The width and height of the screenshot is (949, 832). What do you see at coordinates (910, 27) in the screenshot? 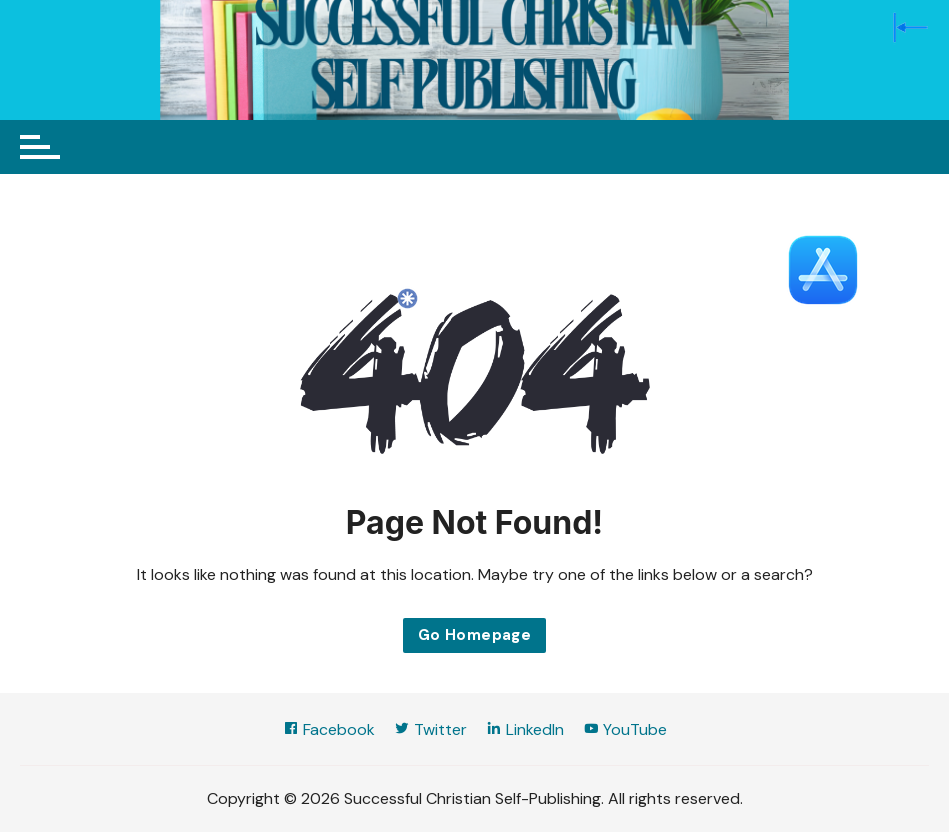
I see `go to the first item in a list or sequence` at bounding box center [910, 27].